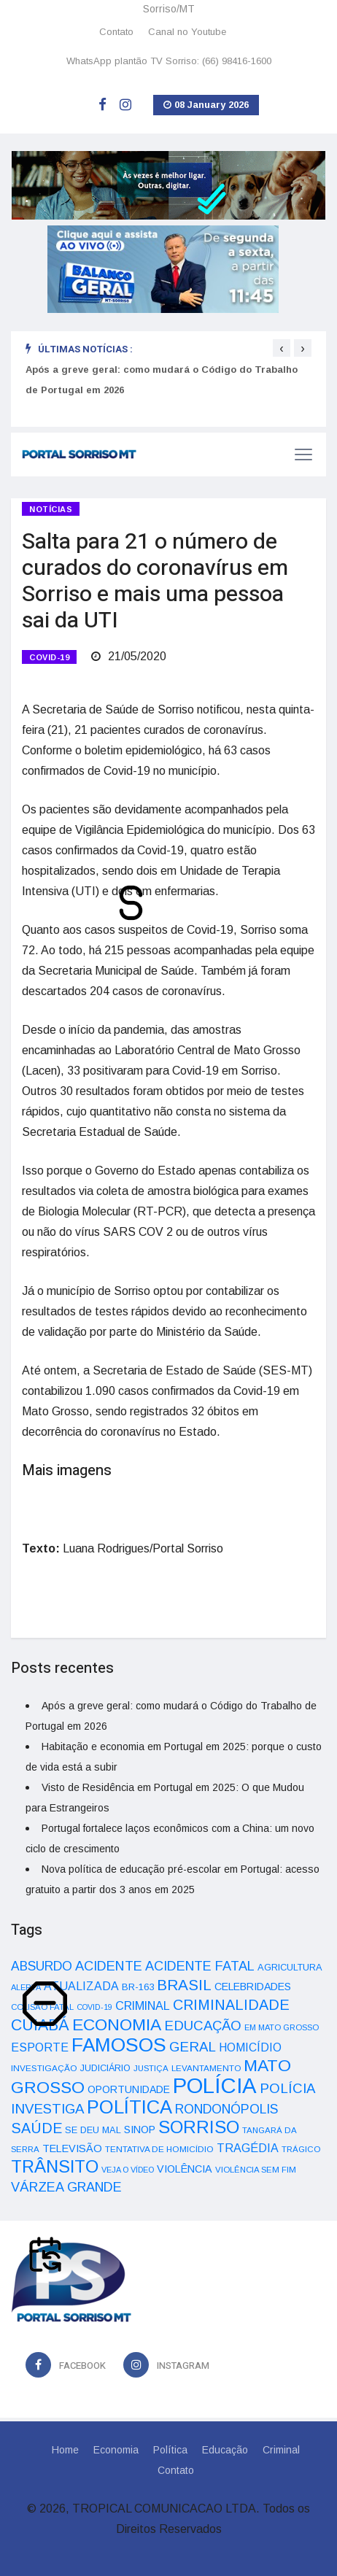 The height and width of the screenshot is (2576, 337). I want to click on indicates blocked or restricted content, so click(44, 2003).